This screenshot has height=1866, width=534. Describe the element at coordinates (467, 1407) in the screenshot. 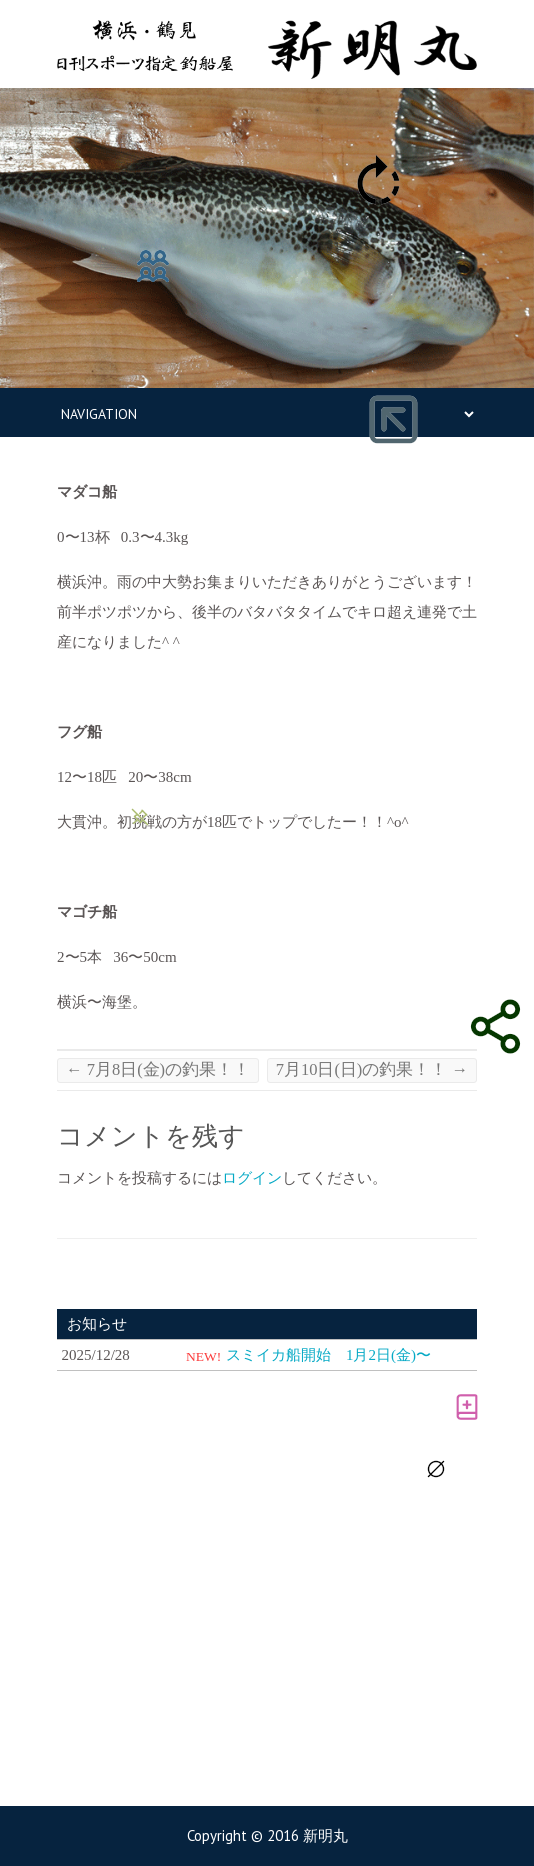

I see `add a new book to your library` at that location.